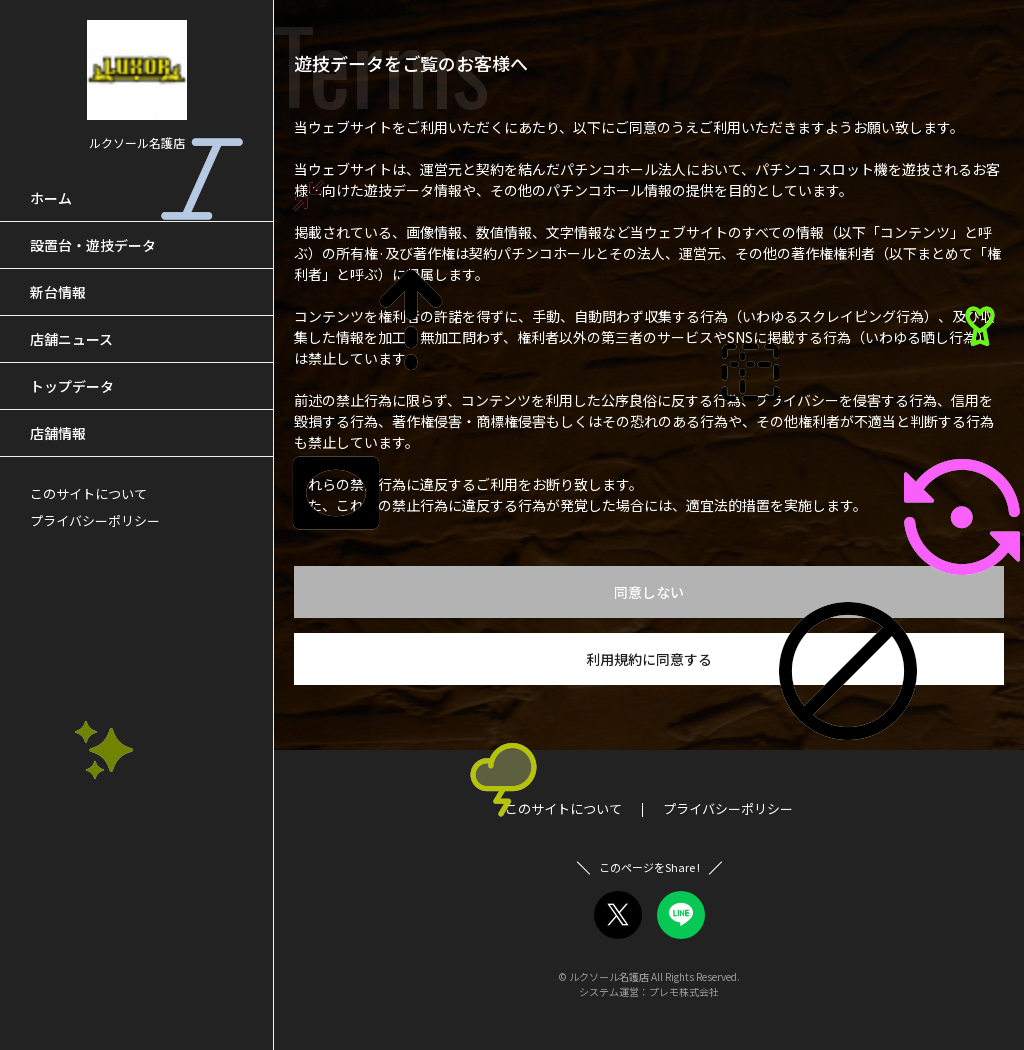 Image resolution: width=1024 pixels, height=1050 pixels. Describe the element at coordinates (308, 195) in the screenshot. I see `minimize or collapse the current window` at that location.